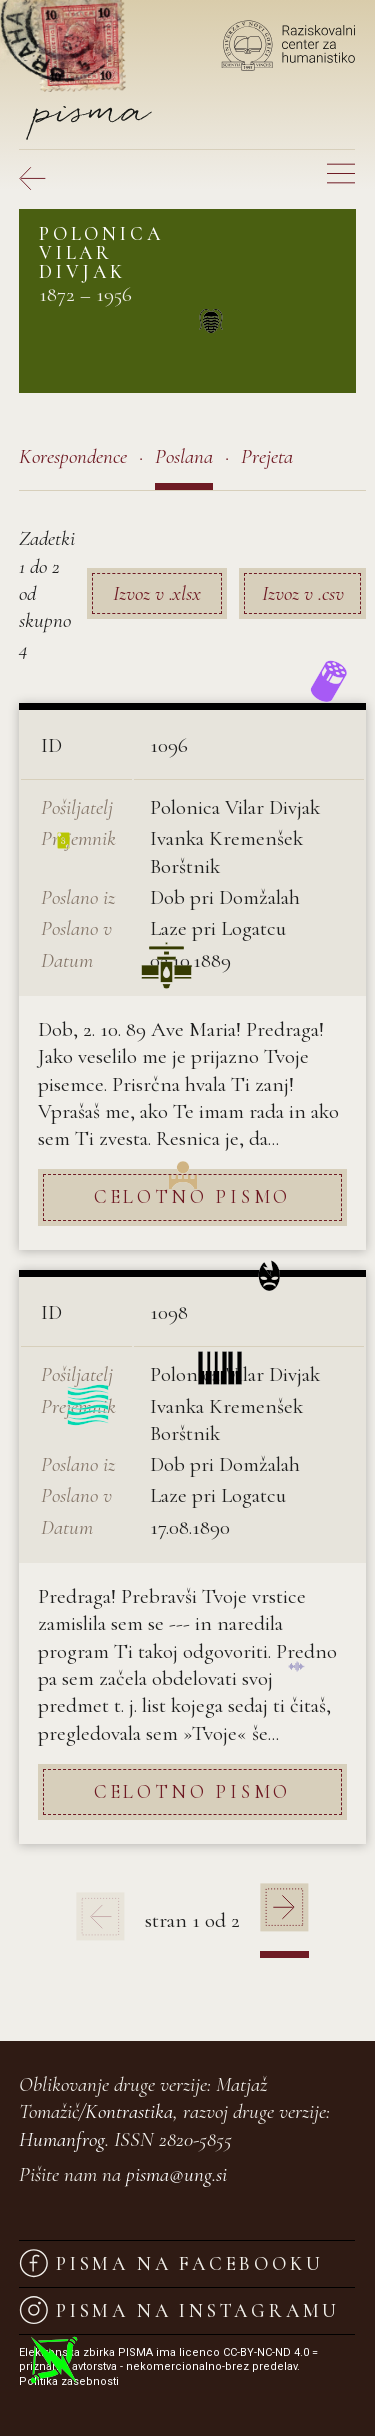 Image resolution: width=375 pixels, height=2436 pixels. What do you see at coordinates (220, 1368) in the screenshot?
I see `open piano or keyboard instrument` at bounding box center [220, 1368].